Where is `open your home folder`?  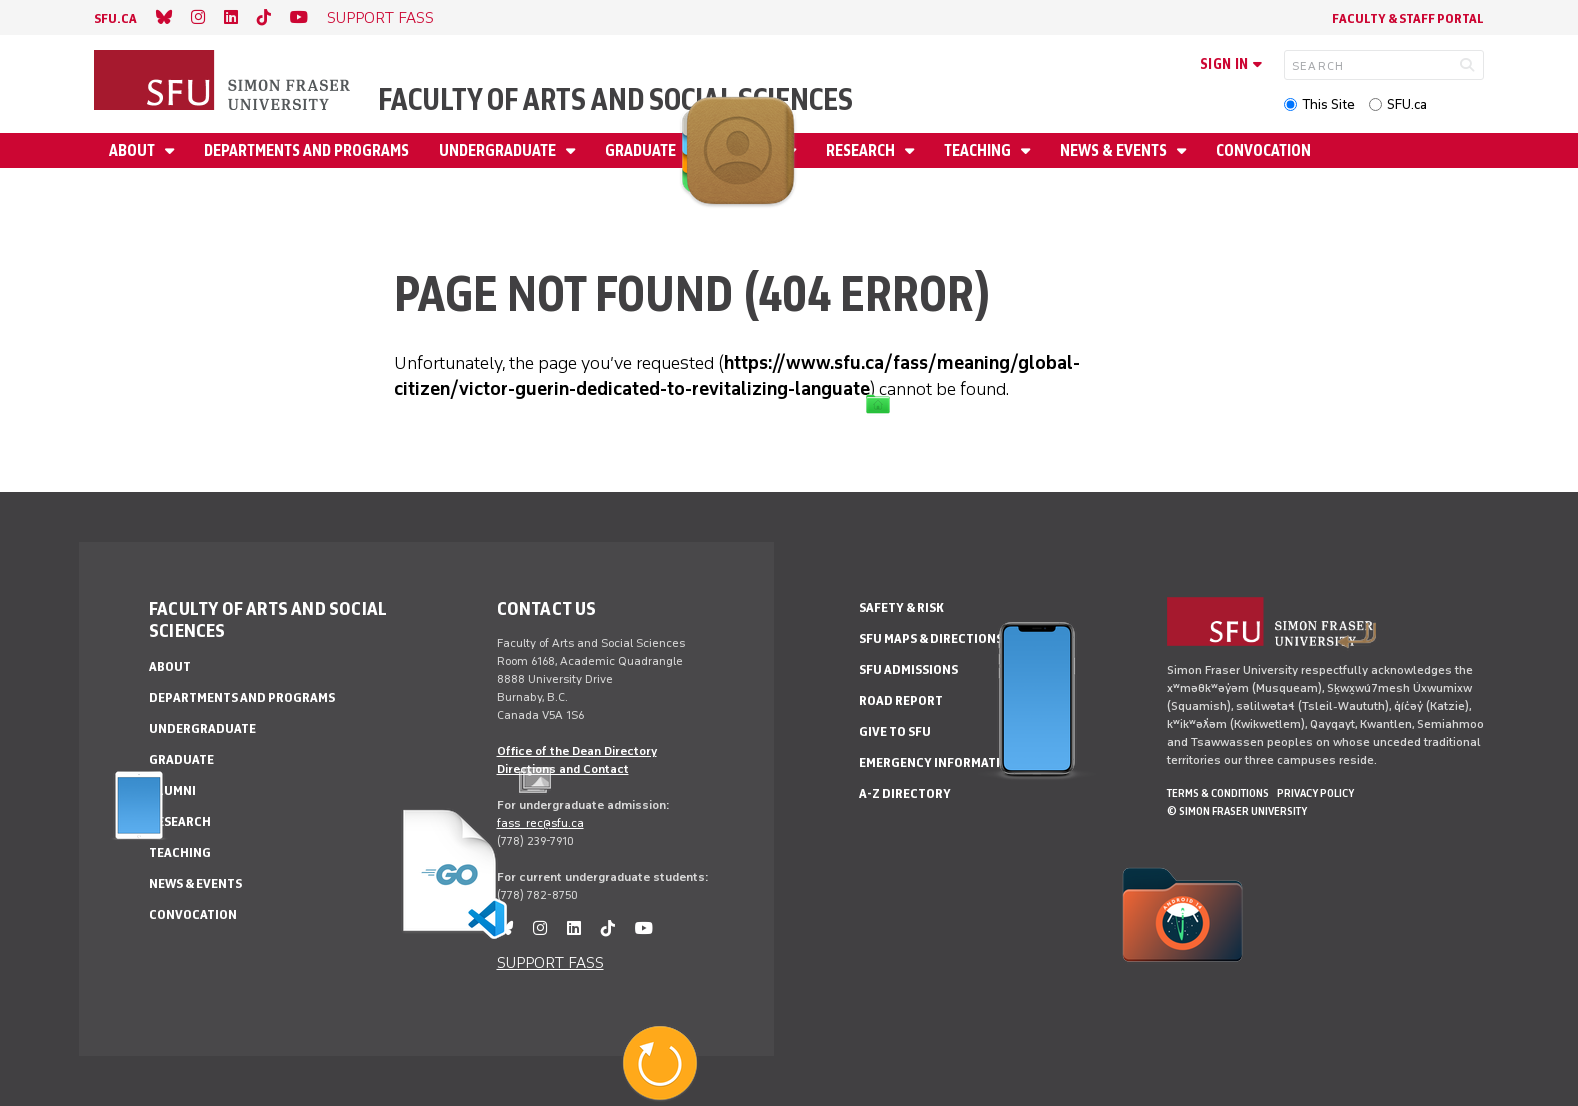
open your home folder is located at coordinates (878, 404).